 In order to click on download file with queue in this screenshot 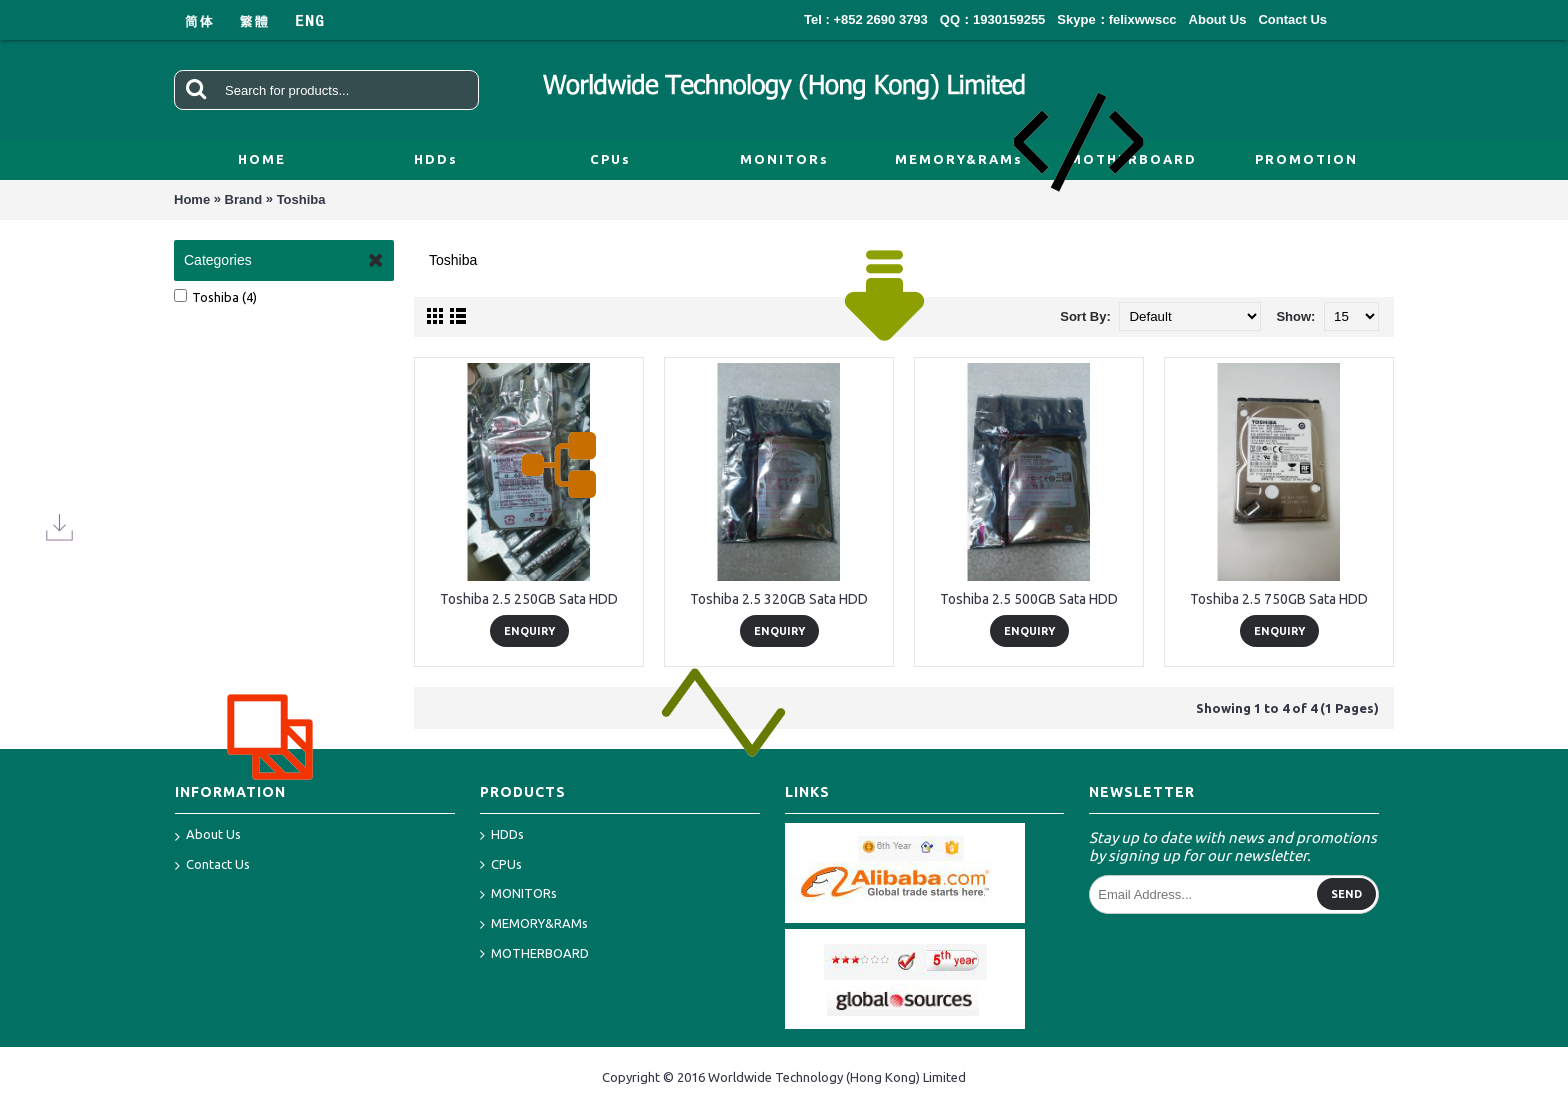, I will do `click(884, 296)`.